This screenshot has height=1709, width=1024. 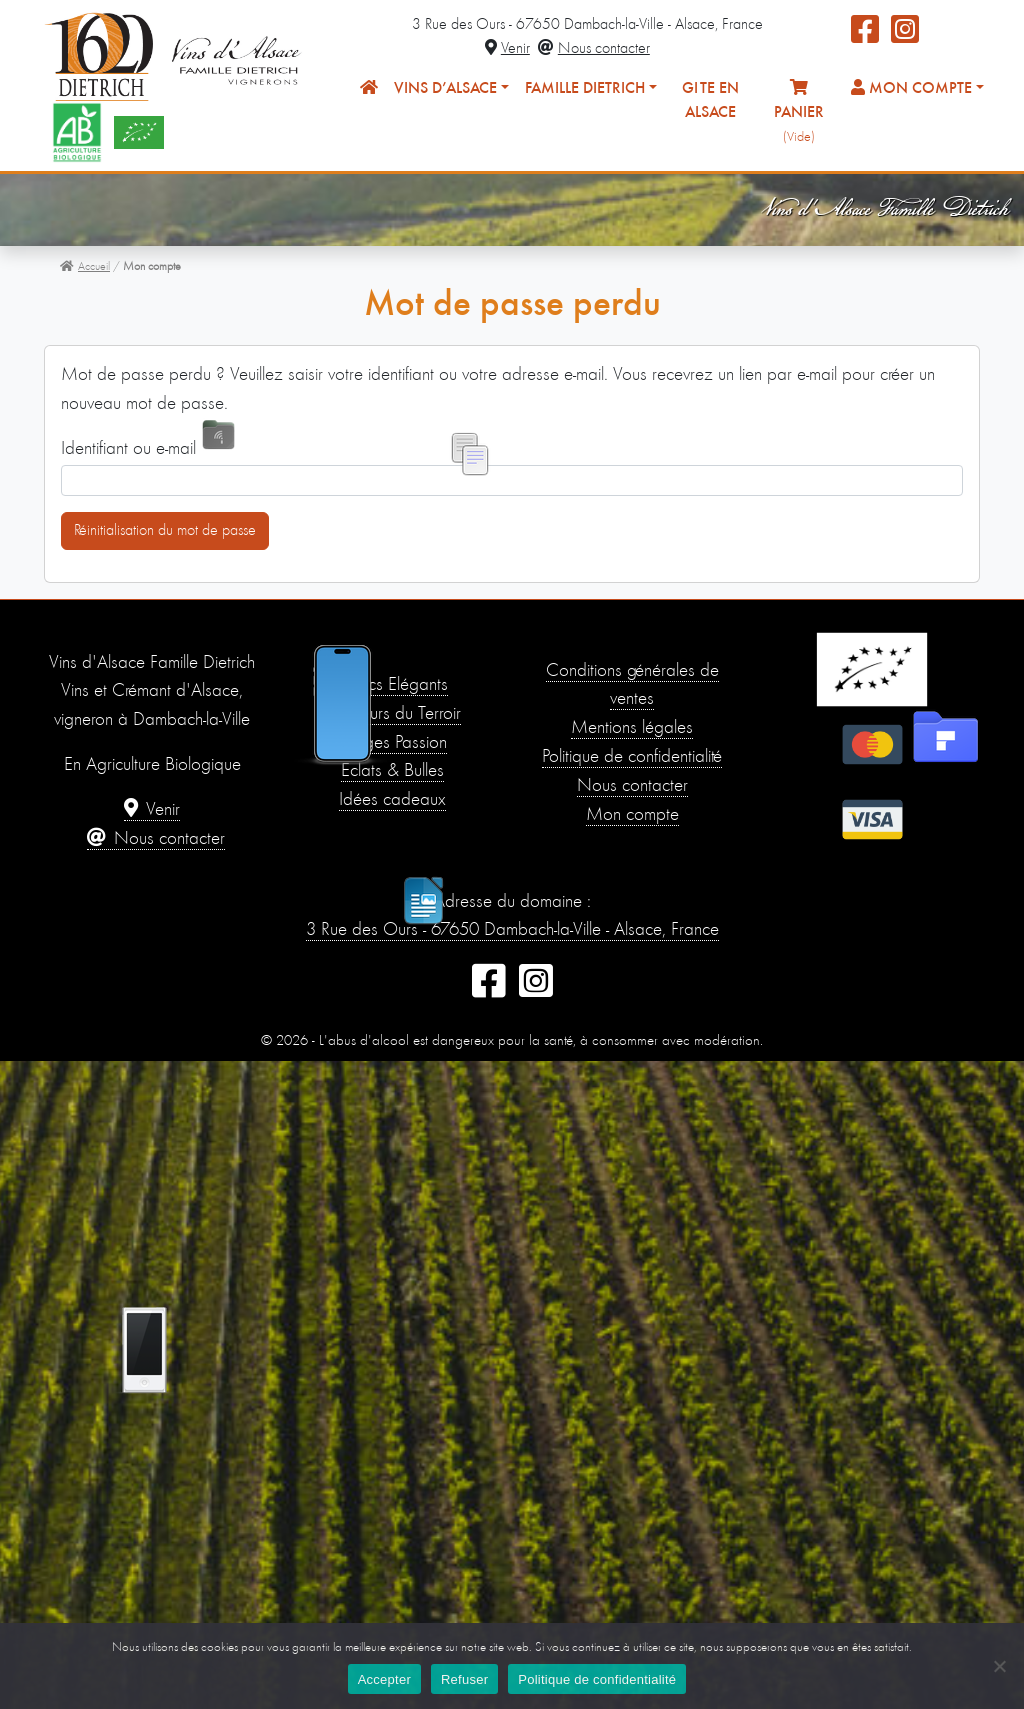 I want to click on open wondershare pdfreader documents folder, so click(x=945, y=738).